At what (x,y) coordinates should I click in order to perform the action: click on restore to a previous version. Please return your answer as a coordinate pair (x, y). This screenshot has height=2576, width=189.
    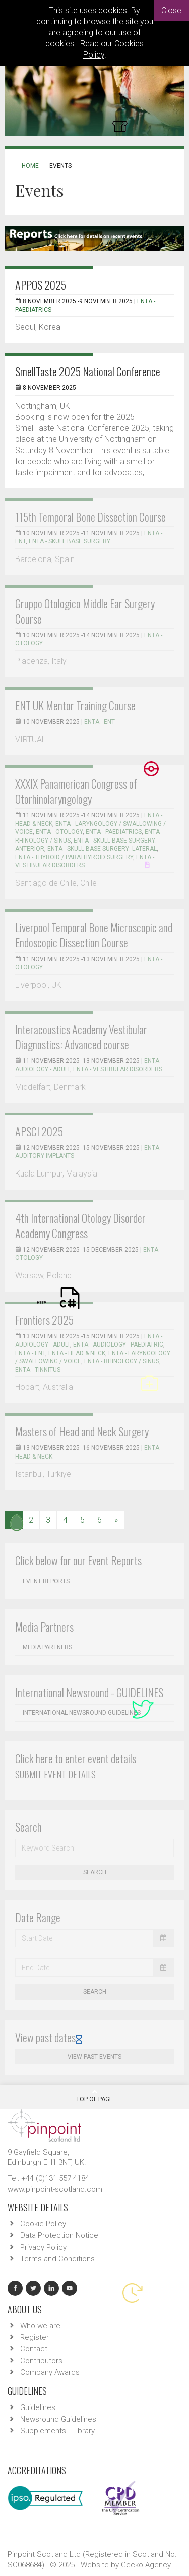
    Looking at the image, I should click on (132, 2293).